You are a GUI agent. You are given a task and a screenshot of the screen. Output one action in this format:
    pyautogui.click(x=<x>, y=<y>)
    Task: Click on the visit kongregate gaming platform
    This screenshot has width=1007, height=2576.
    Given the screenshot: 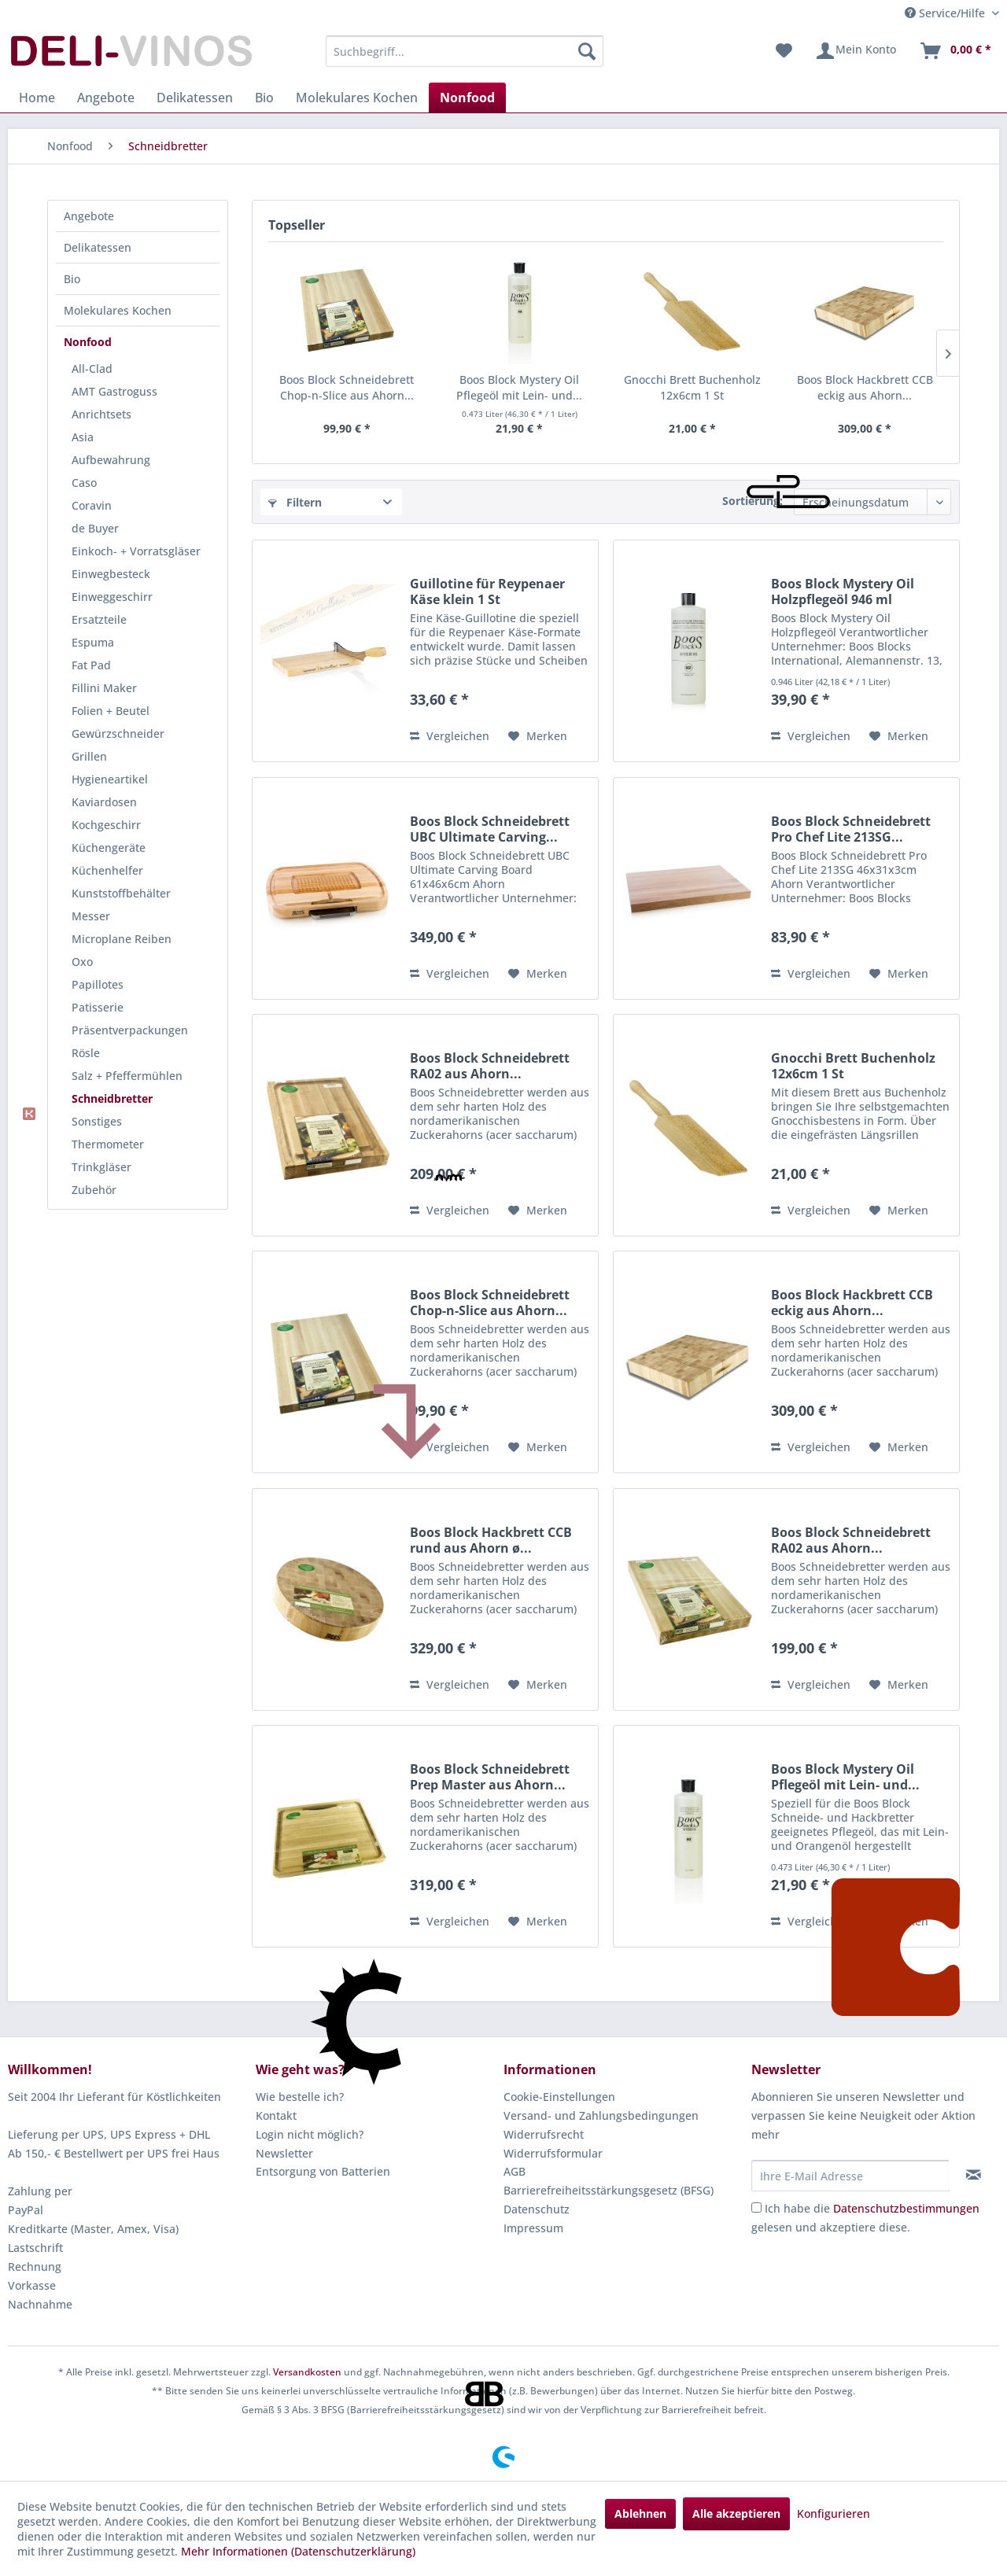 What is the action you would take?
    pyautogui.click(x=29, y=1114)
    